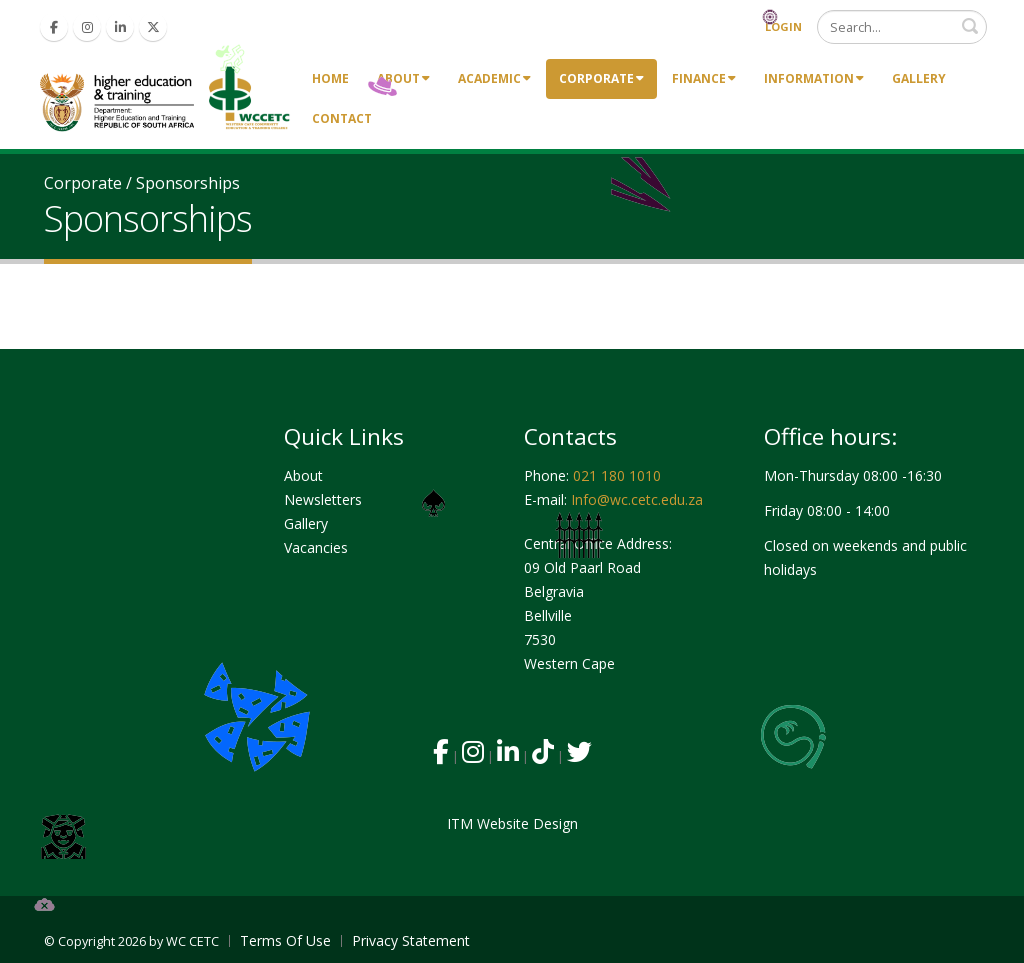  What do you see at coordinates (382, 86) in the screenshot?
I see `select a detective or spy character` at bounding box center [382, 86].